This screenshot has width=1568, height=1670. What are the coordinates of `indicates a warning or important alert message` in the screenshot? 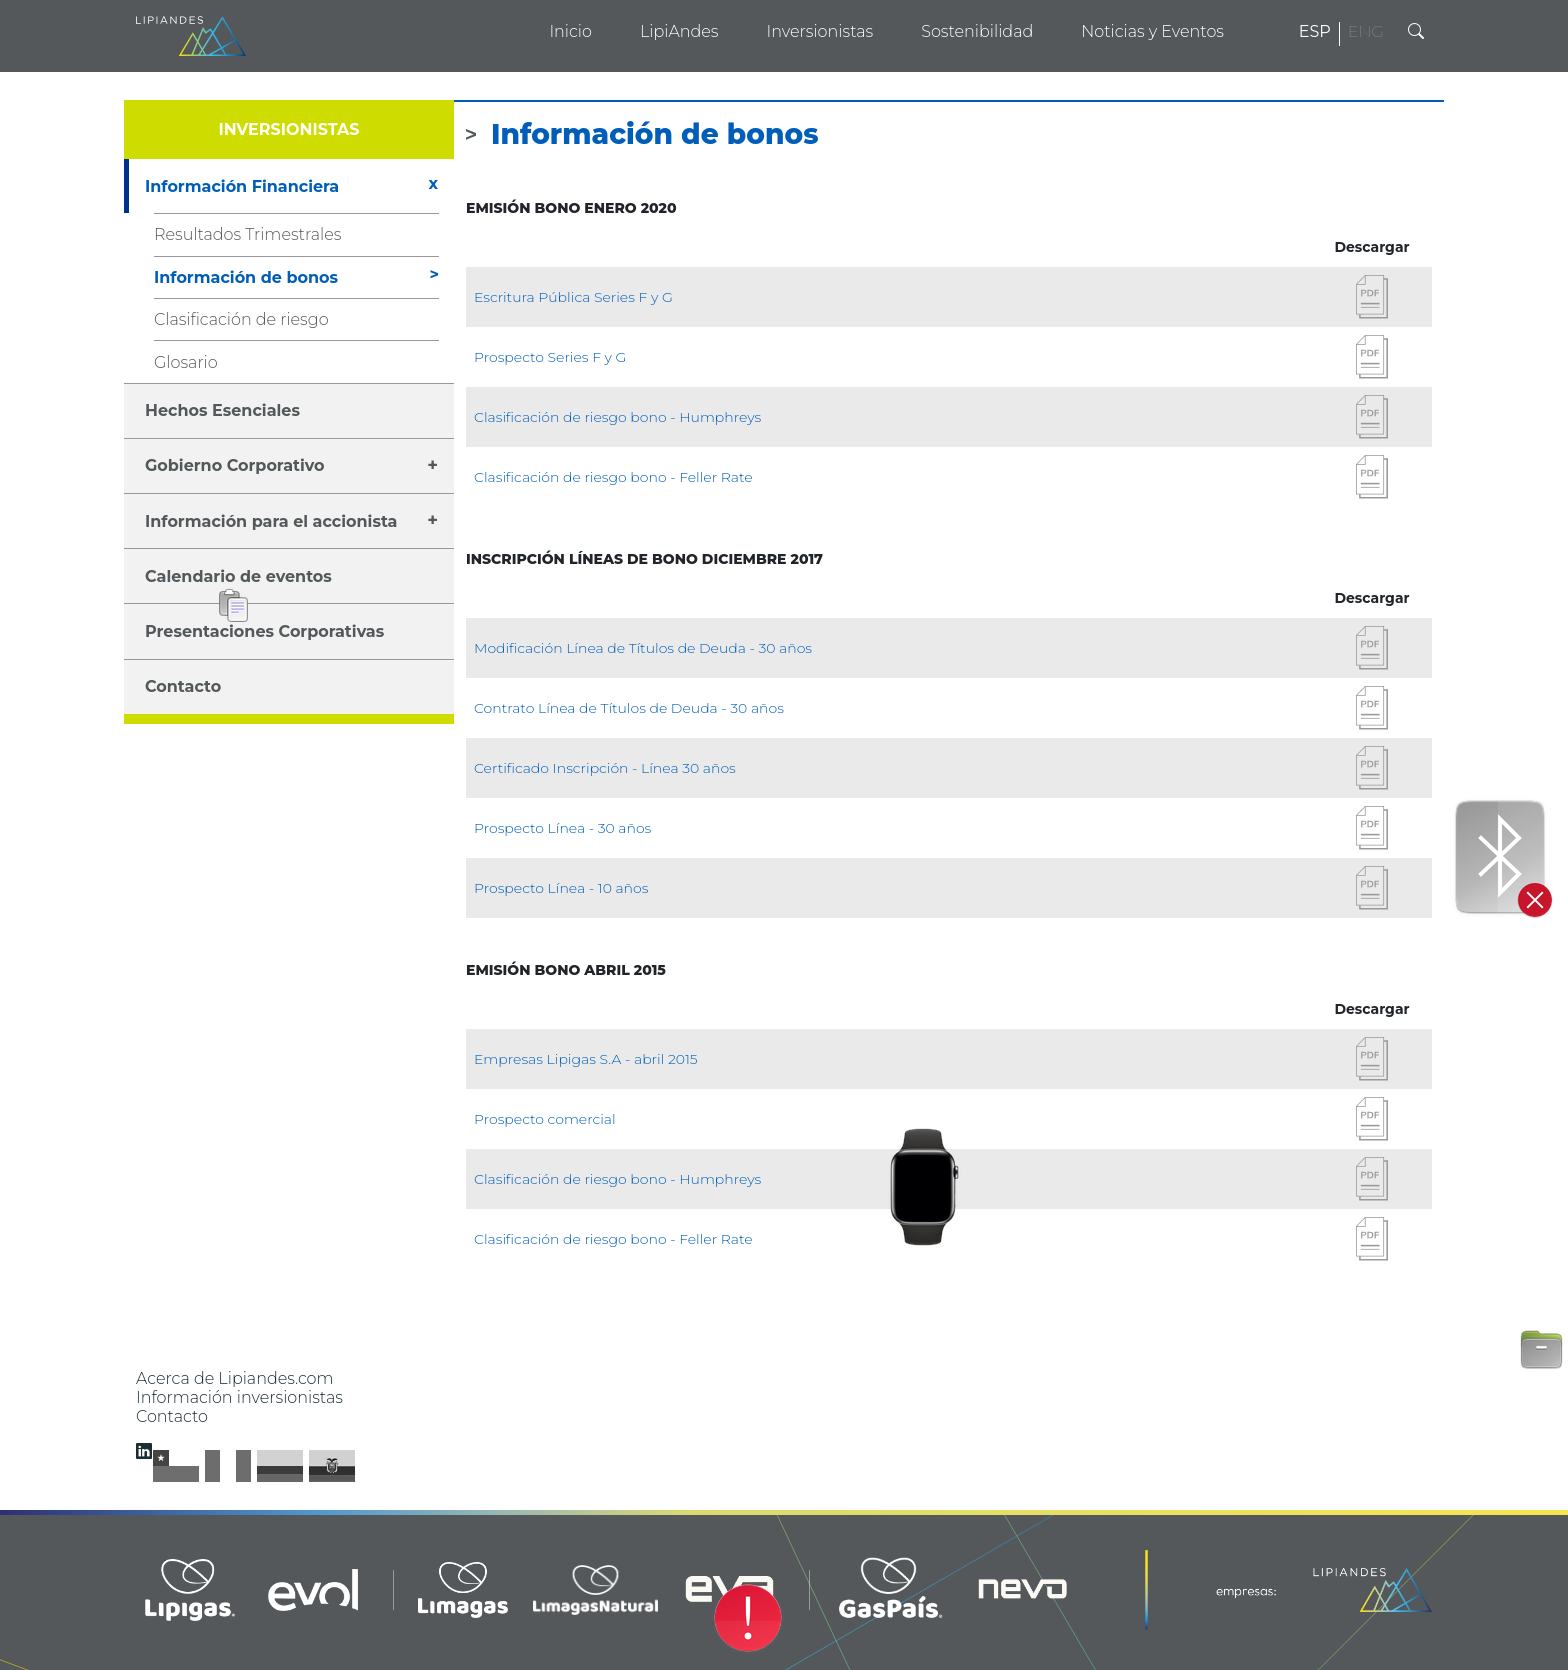 It's located at (748, 1618).